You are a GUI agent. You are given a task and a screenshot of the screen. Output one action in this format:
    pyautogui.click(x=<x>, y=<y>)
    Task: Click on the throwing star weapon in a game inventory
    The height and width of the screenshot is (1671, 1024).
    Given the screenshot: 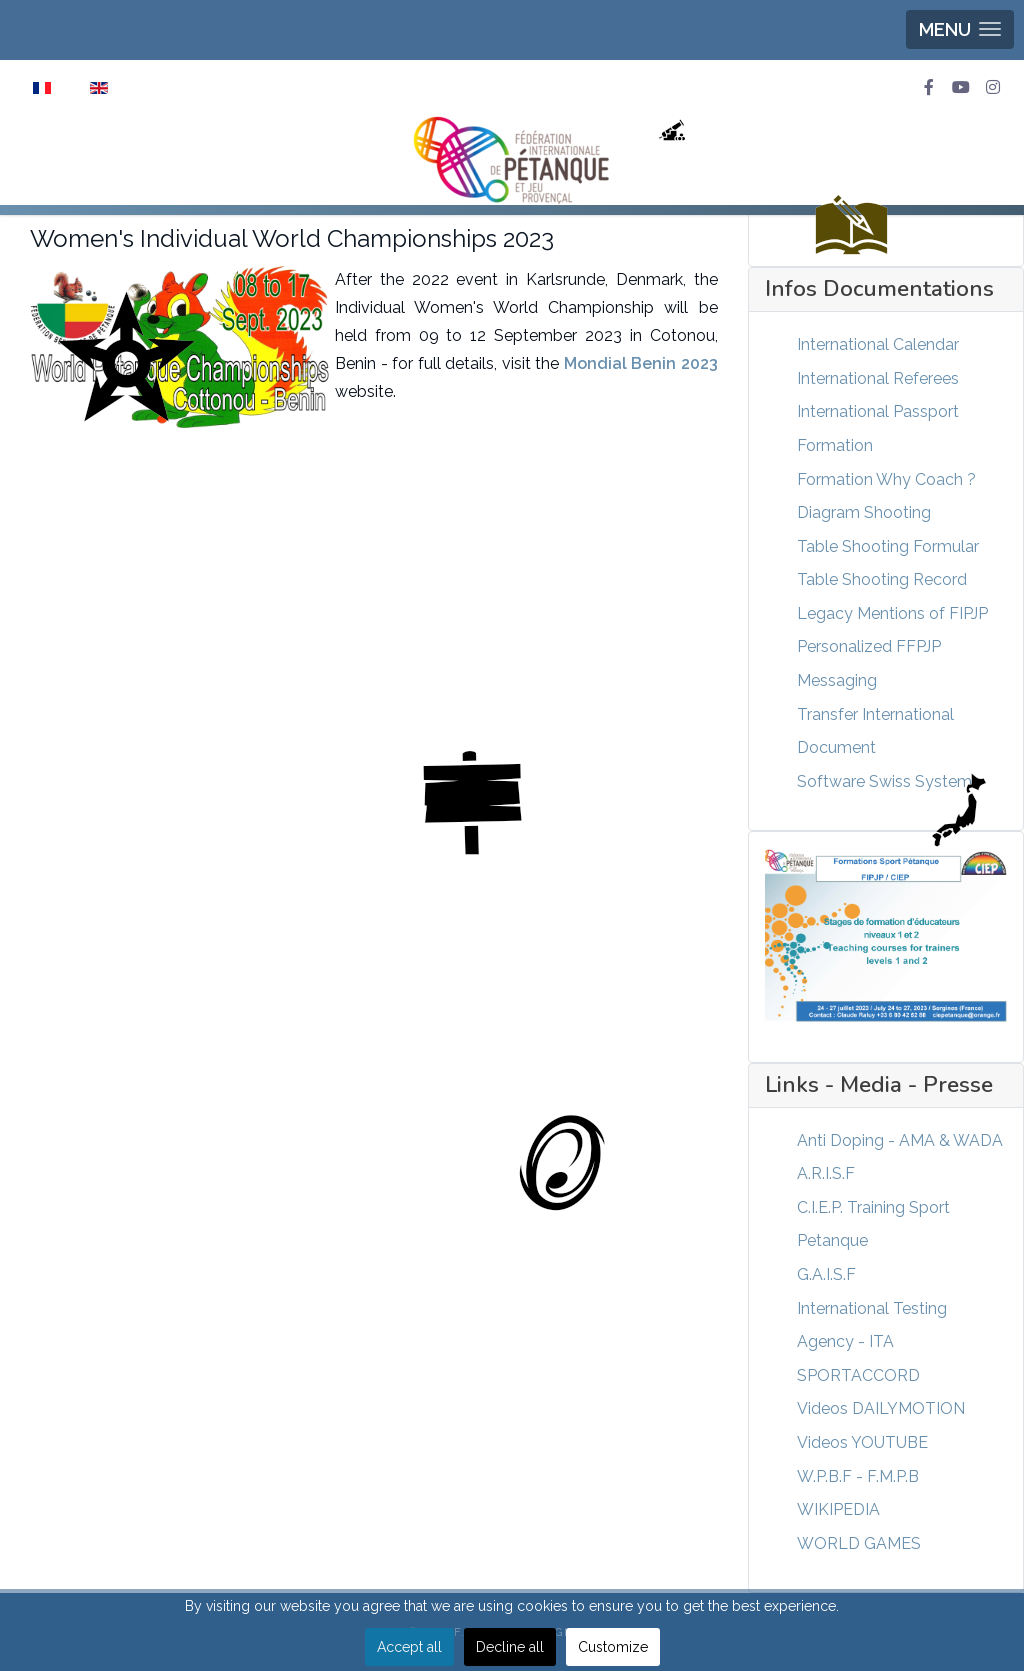 What is the action you would take?
    pyautogui.click(x=126, y=356)
    